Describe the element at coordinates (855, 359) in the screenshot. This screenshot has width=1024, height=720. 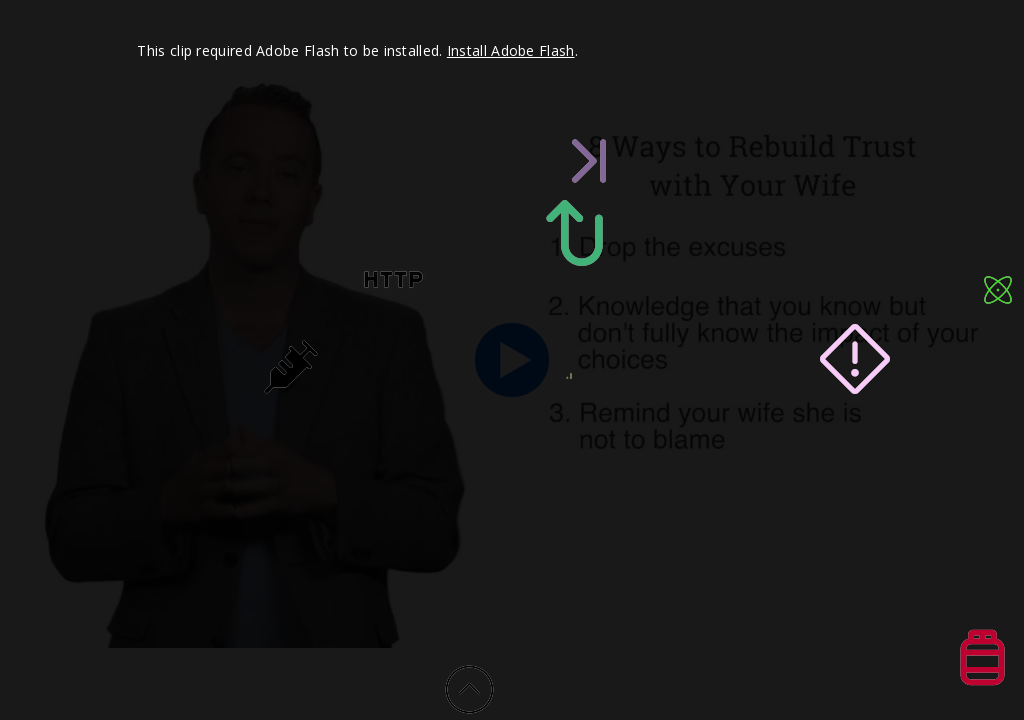
I see `indicates a warning or caution state` at that location.